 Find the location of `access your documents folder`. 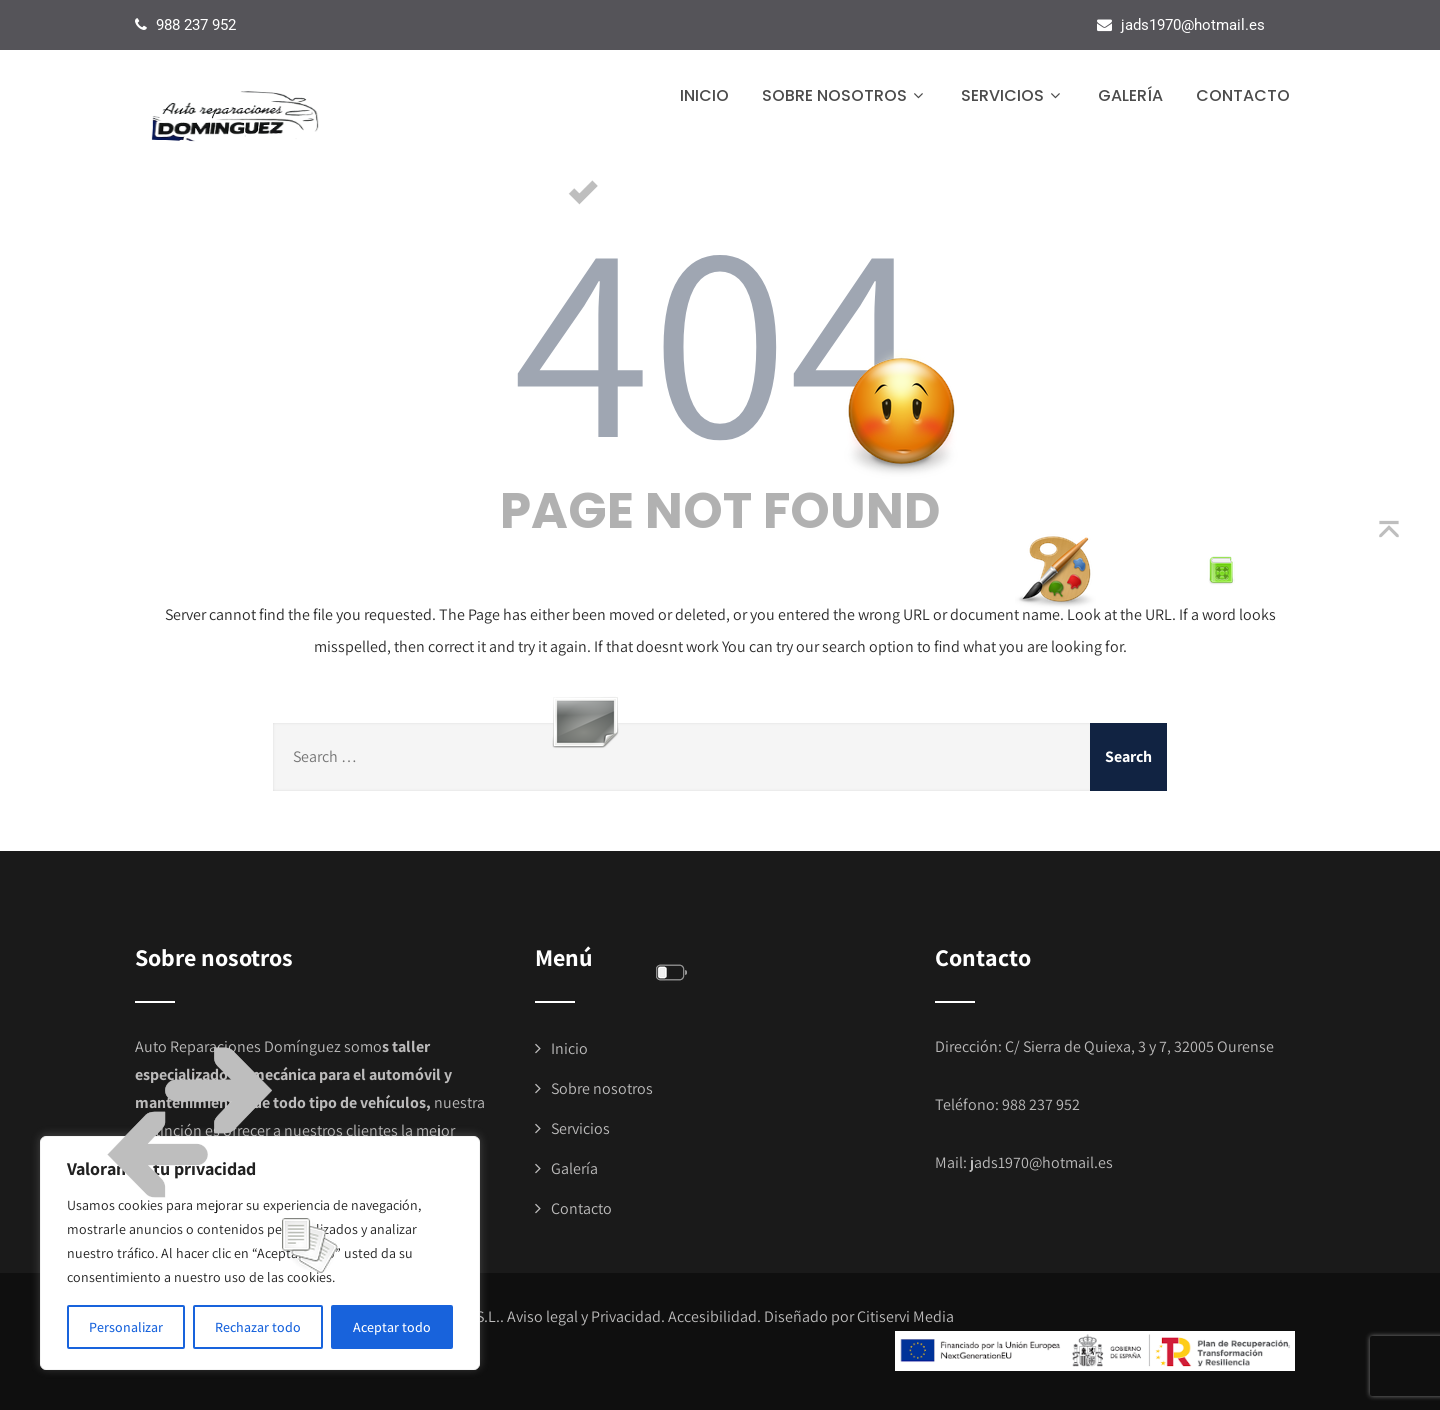

access your documents folder is located at coordinates (310, 1246).